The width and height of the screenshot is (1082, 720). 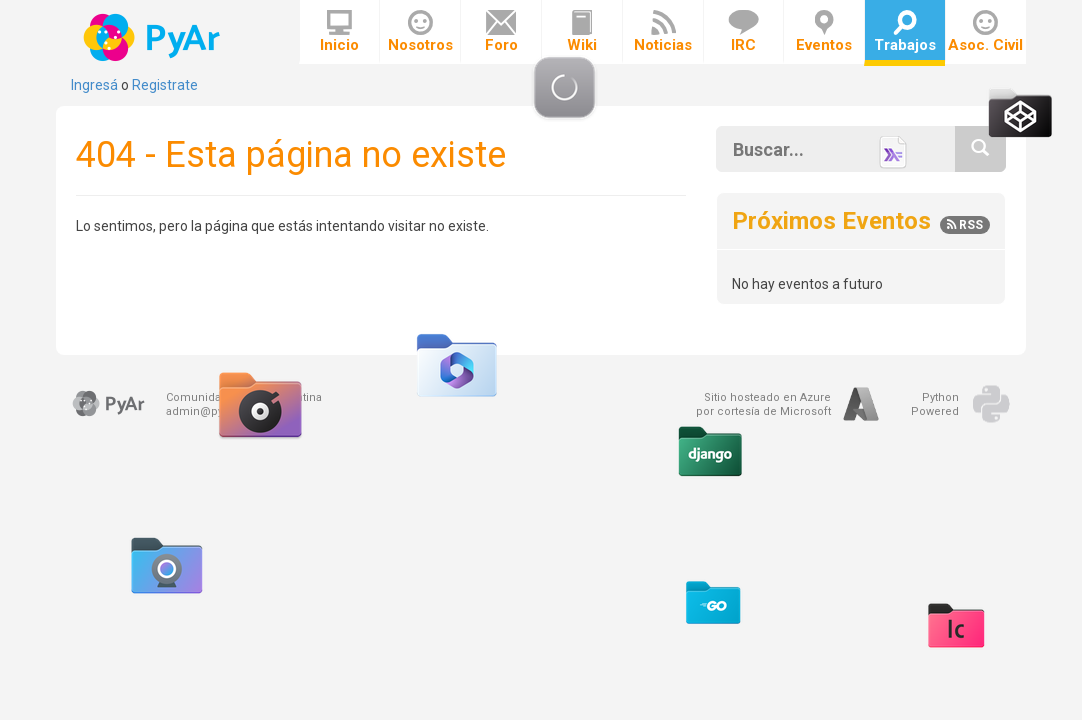 I want to click on open your music folder, so click(x=260, y=407).